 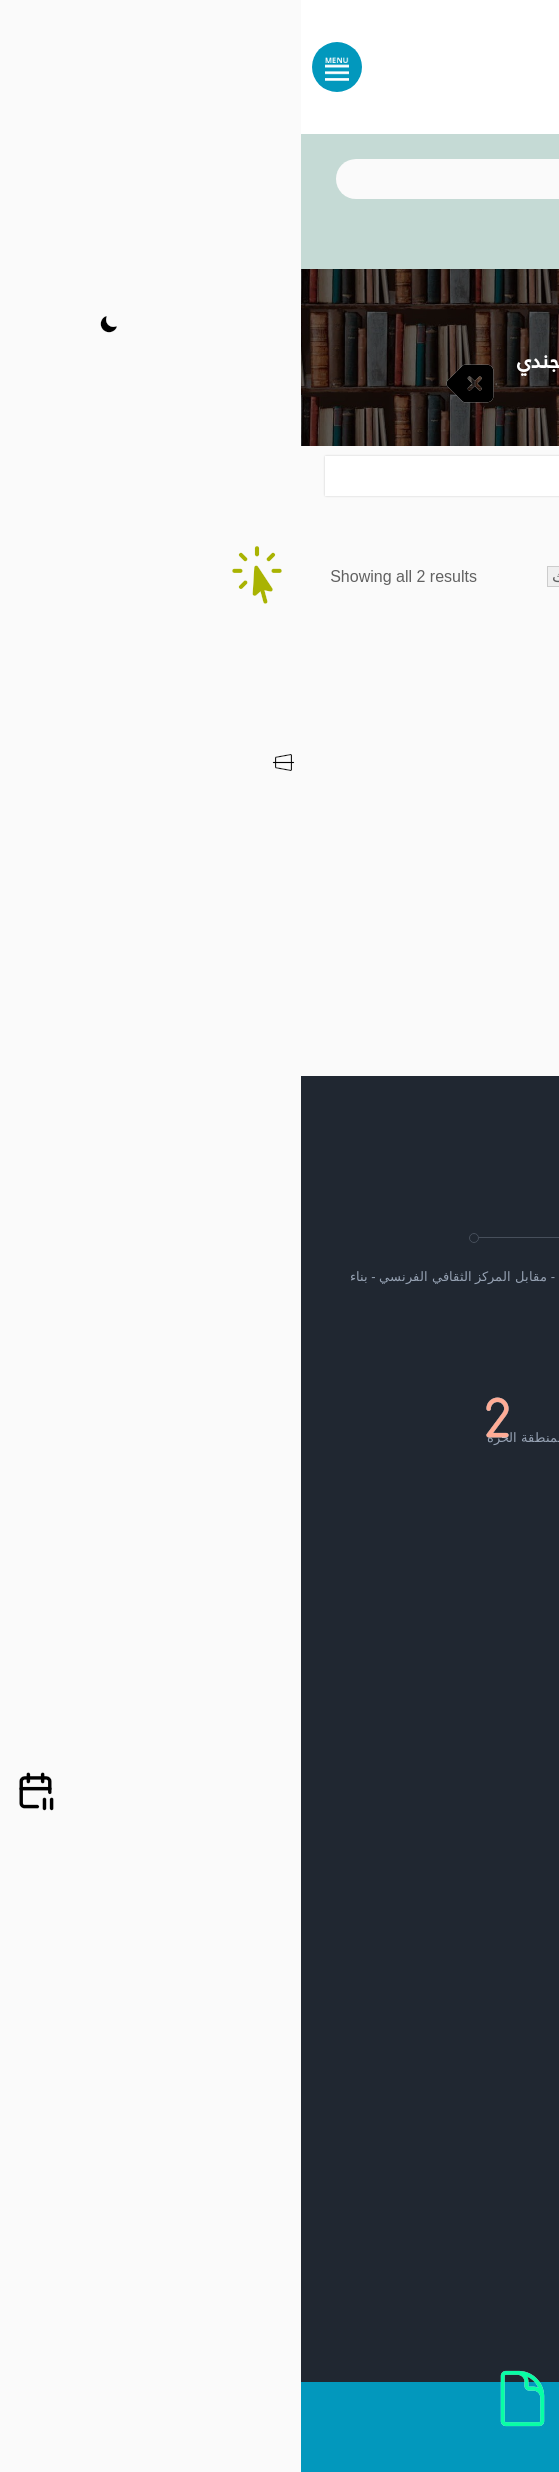 I want to click on click or tap interaction indicator, so click(x=257, y=575).